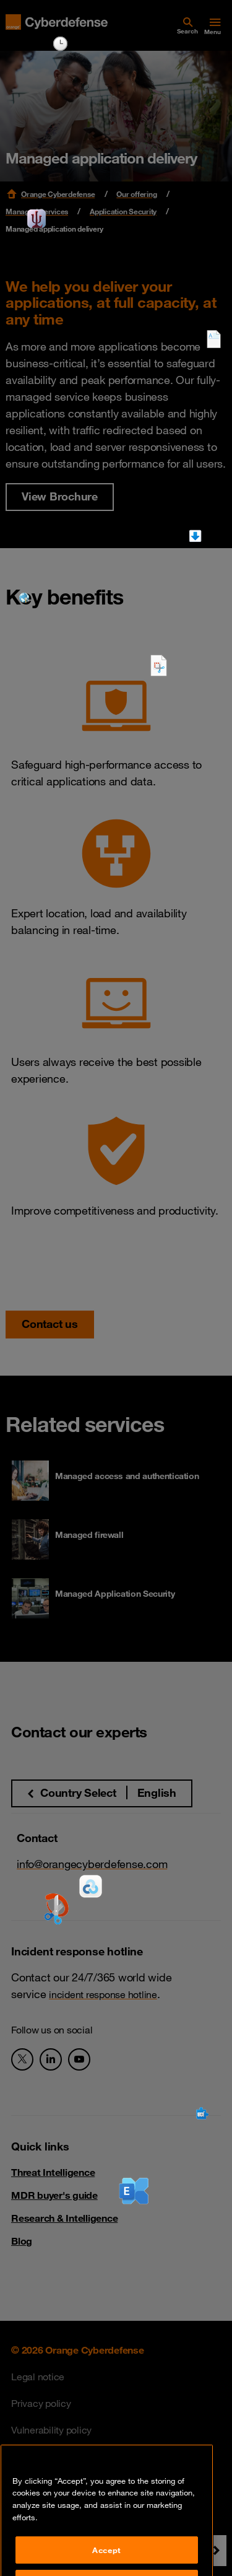 The width and height of the screenshot is (232, 2576). Describe the element at coordinates (158, 665) in the screenshot. I see `create a new screen snip or screenshot` at that location.